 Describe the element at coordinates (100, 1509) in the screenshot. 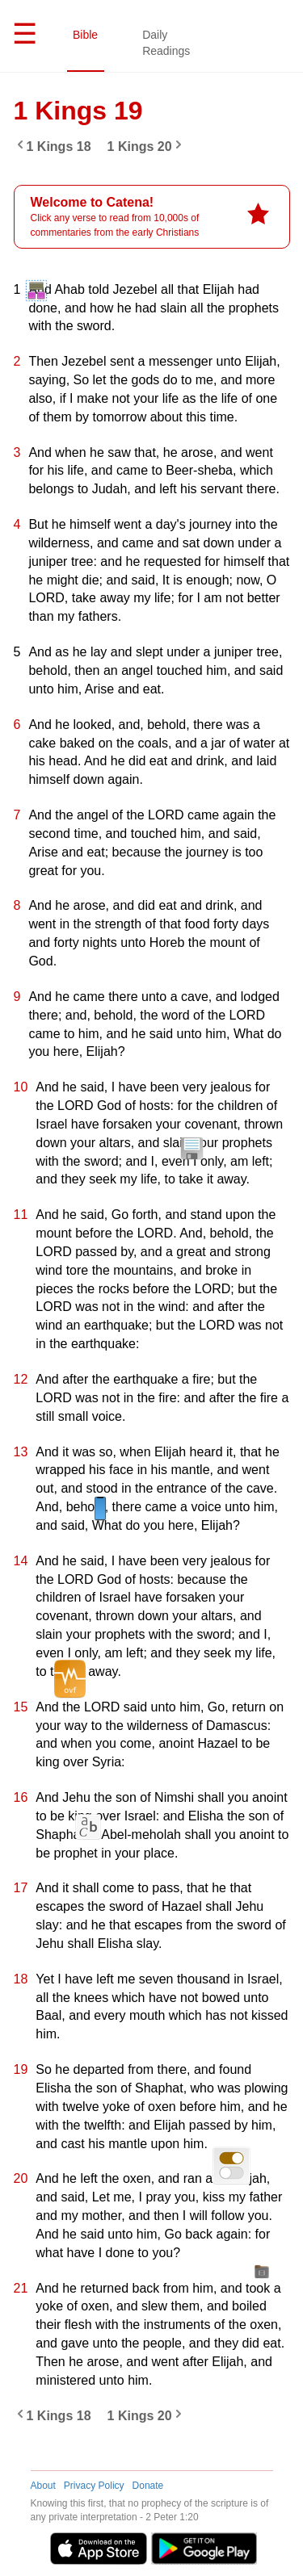

I see `iPhone 12 mini device icon` at that location.